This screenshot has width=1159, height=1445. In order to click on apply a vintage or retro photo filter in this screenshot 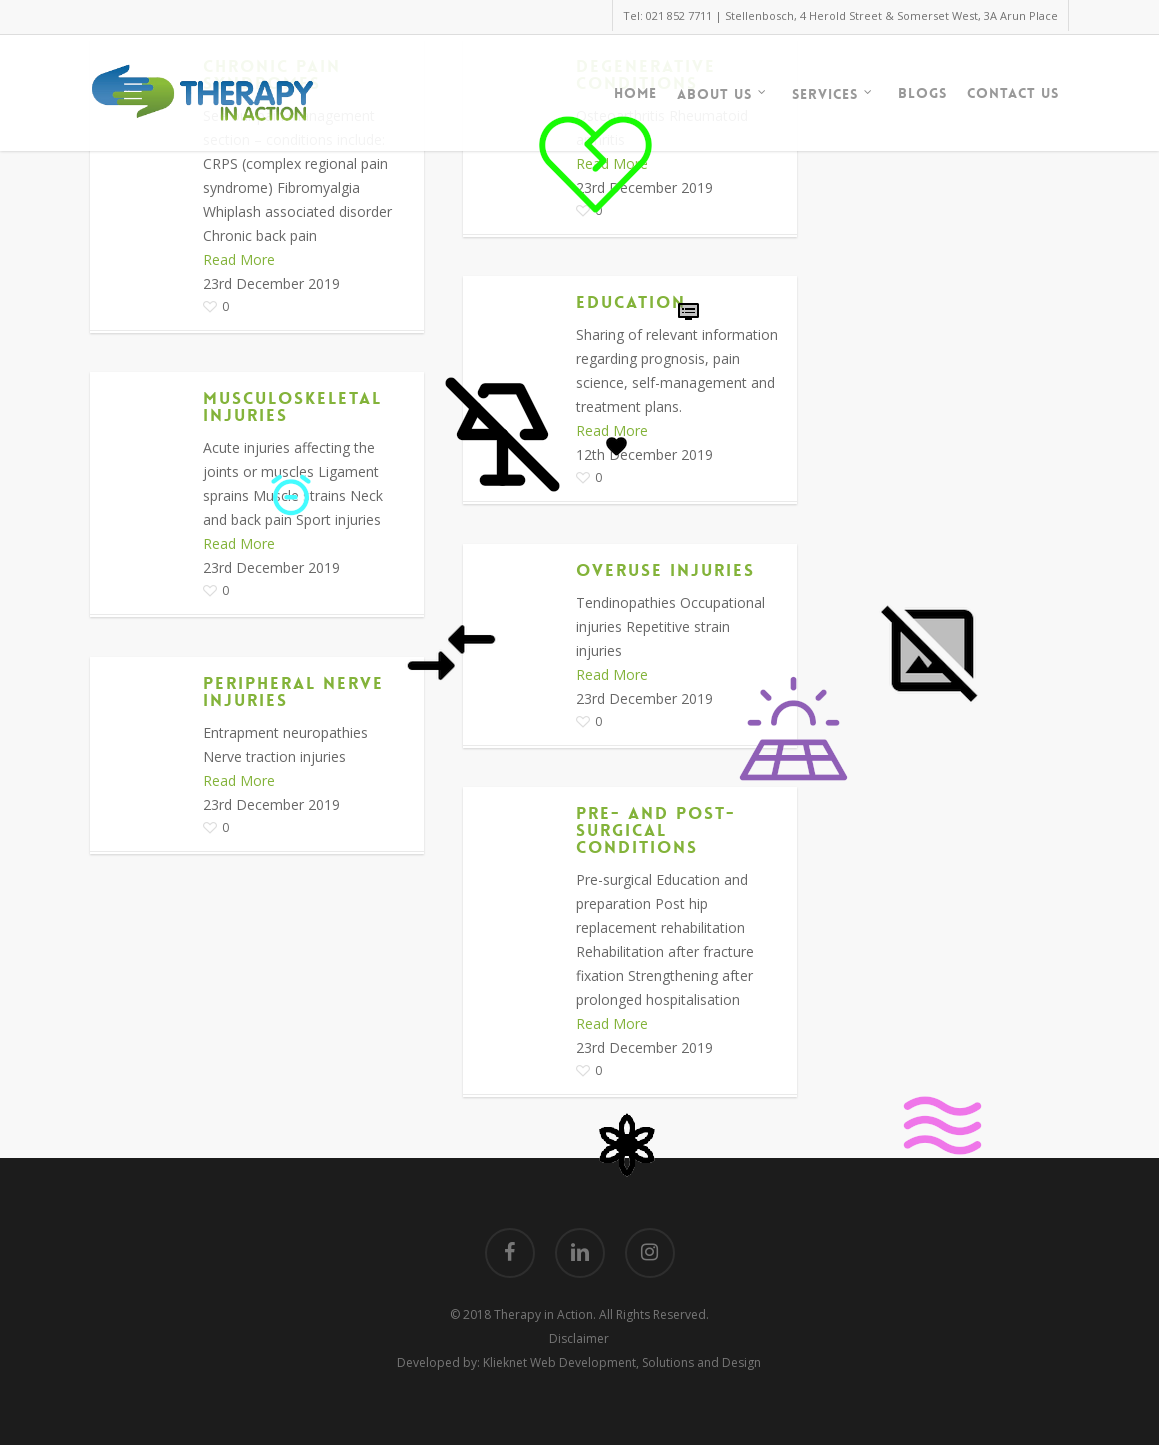, I will do `click(627, 1145)`.